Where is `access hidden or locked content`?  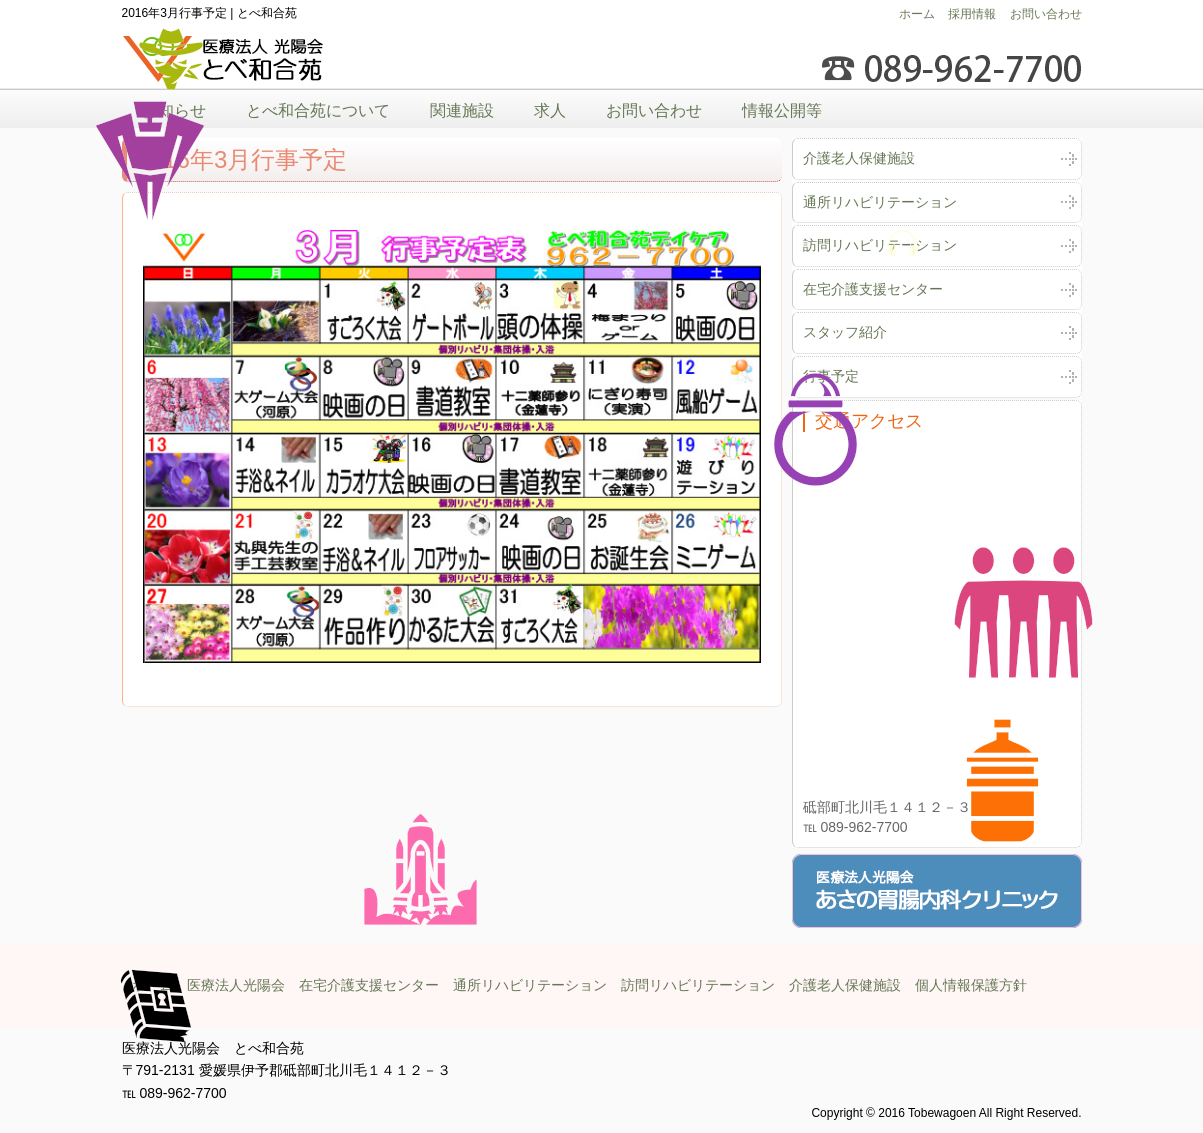
access hidden or locked content is located at coordinates (156, 1006).